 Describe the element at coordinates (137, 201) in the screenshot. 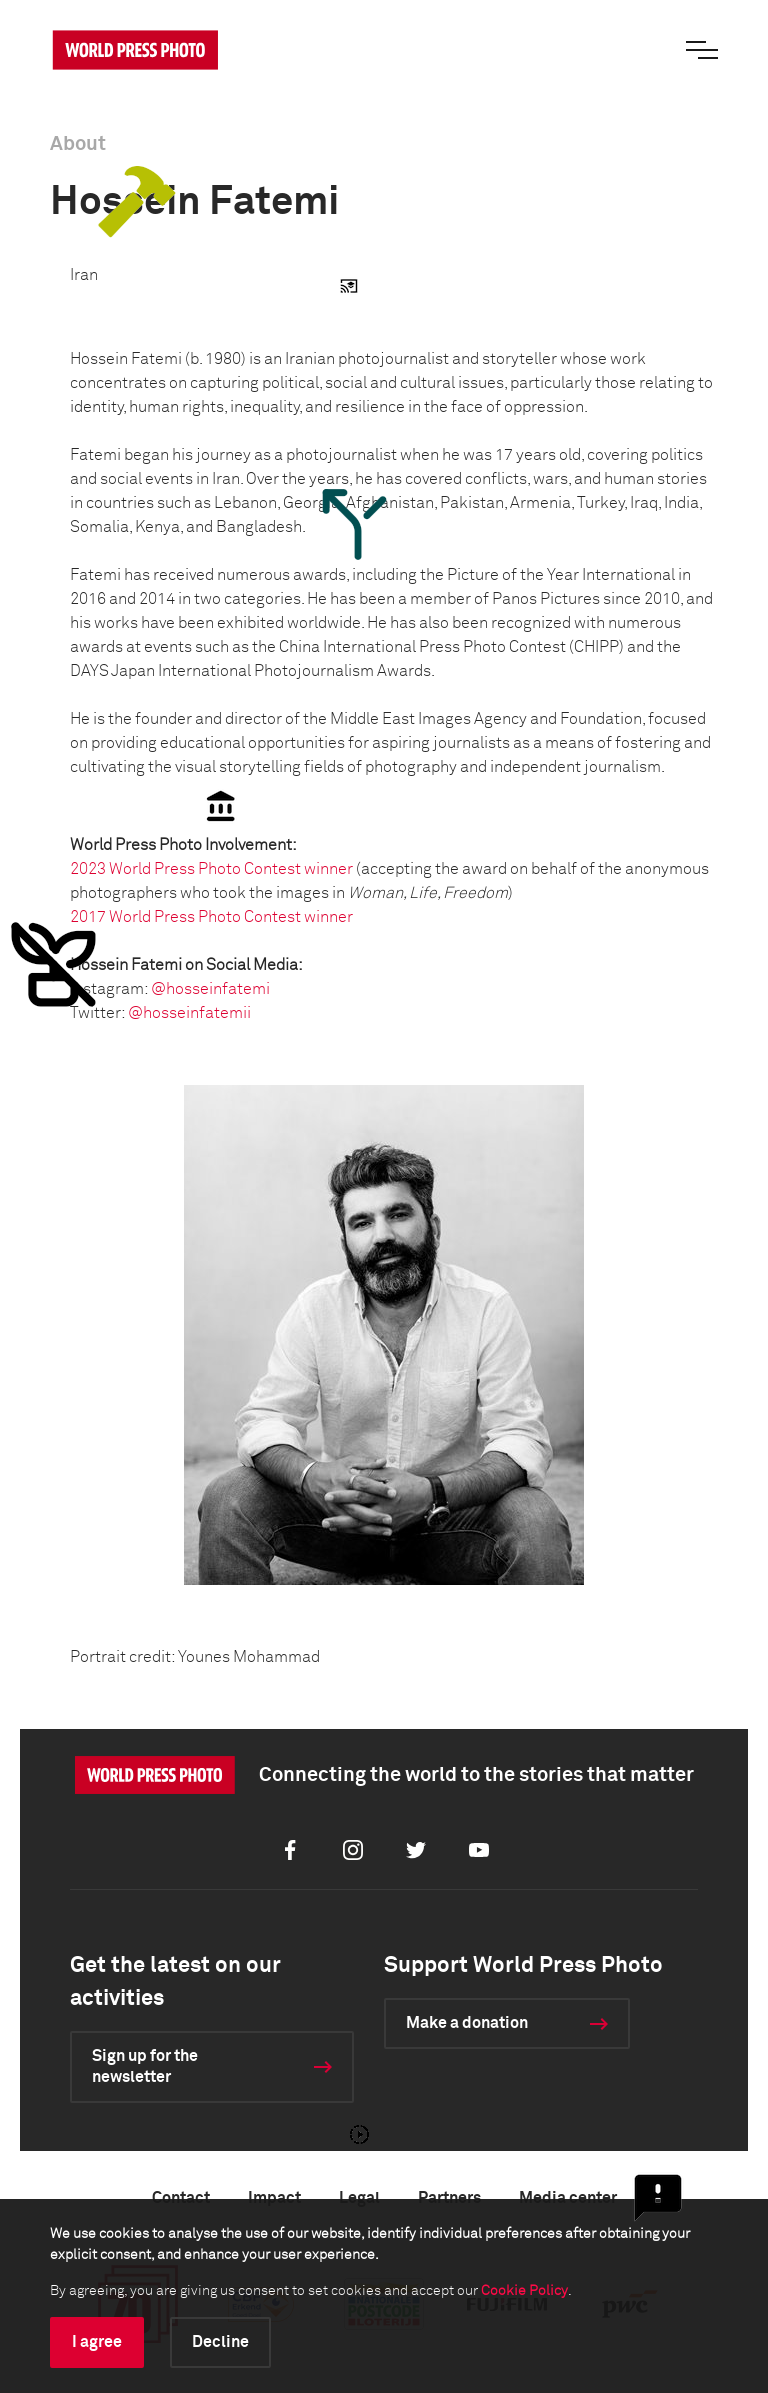

I see `access tools or settings` at that location.